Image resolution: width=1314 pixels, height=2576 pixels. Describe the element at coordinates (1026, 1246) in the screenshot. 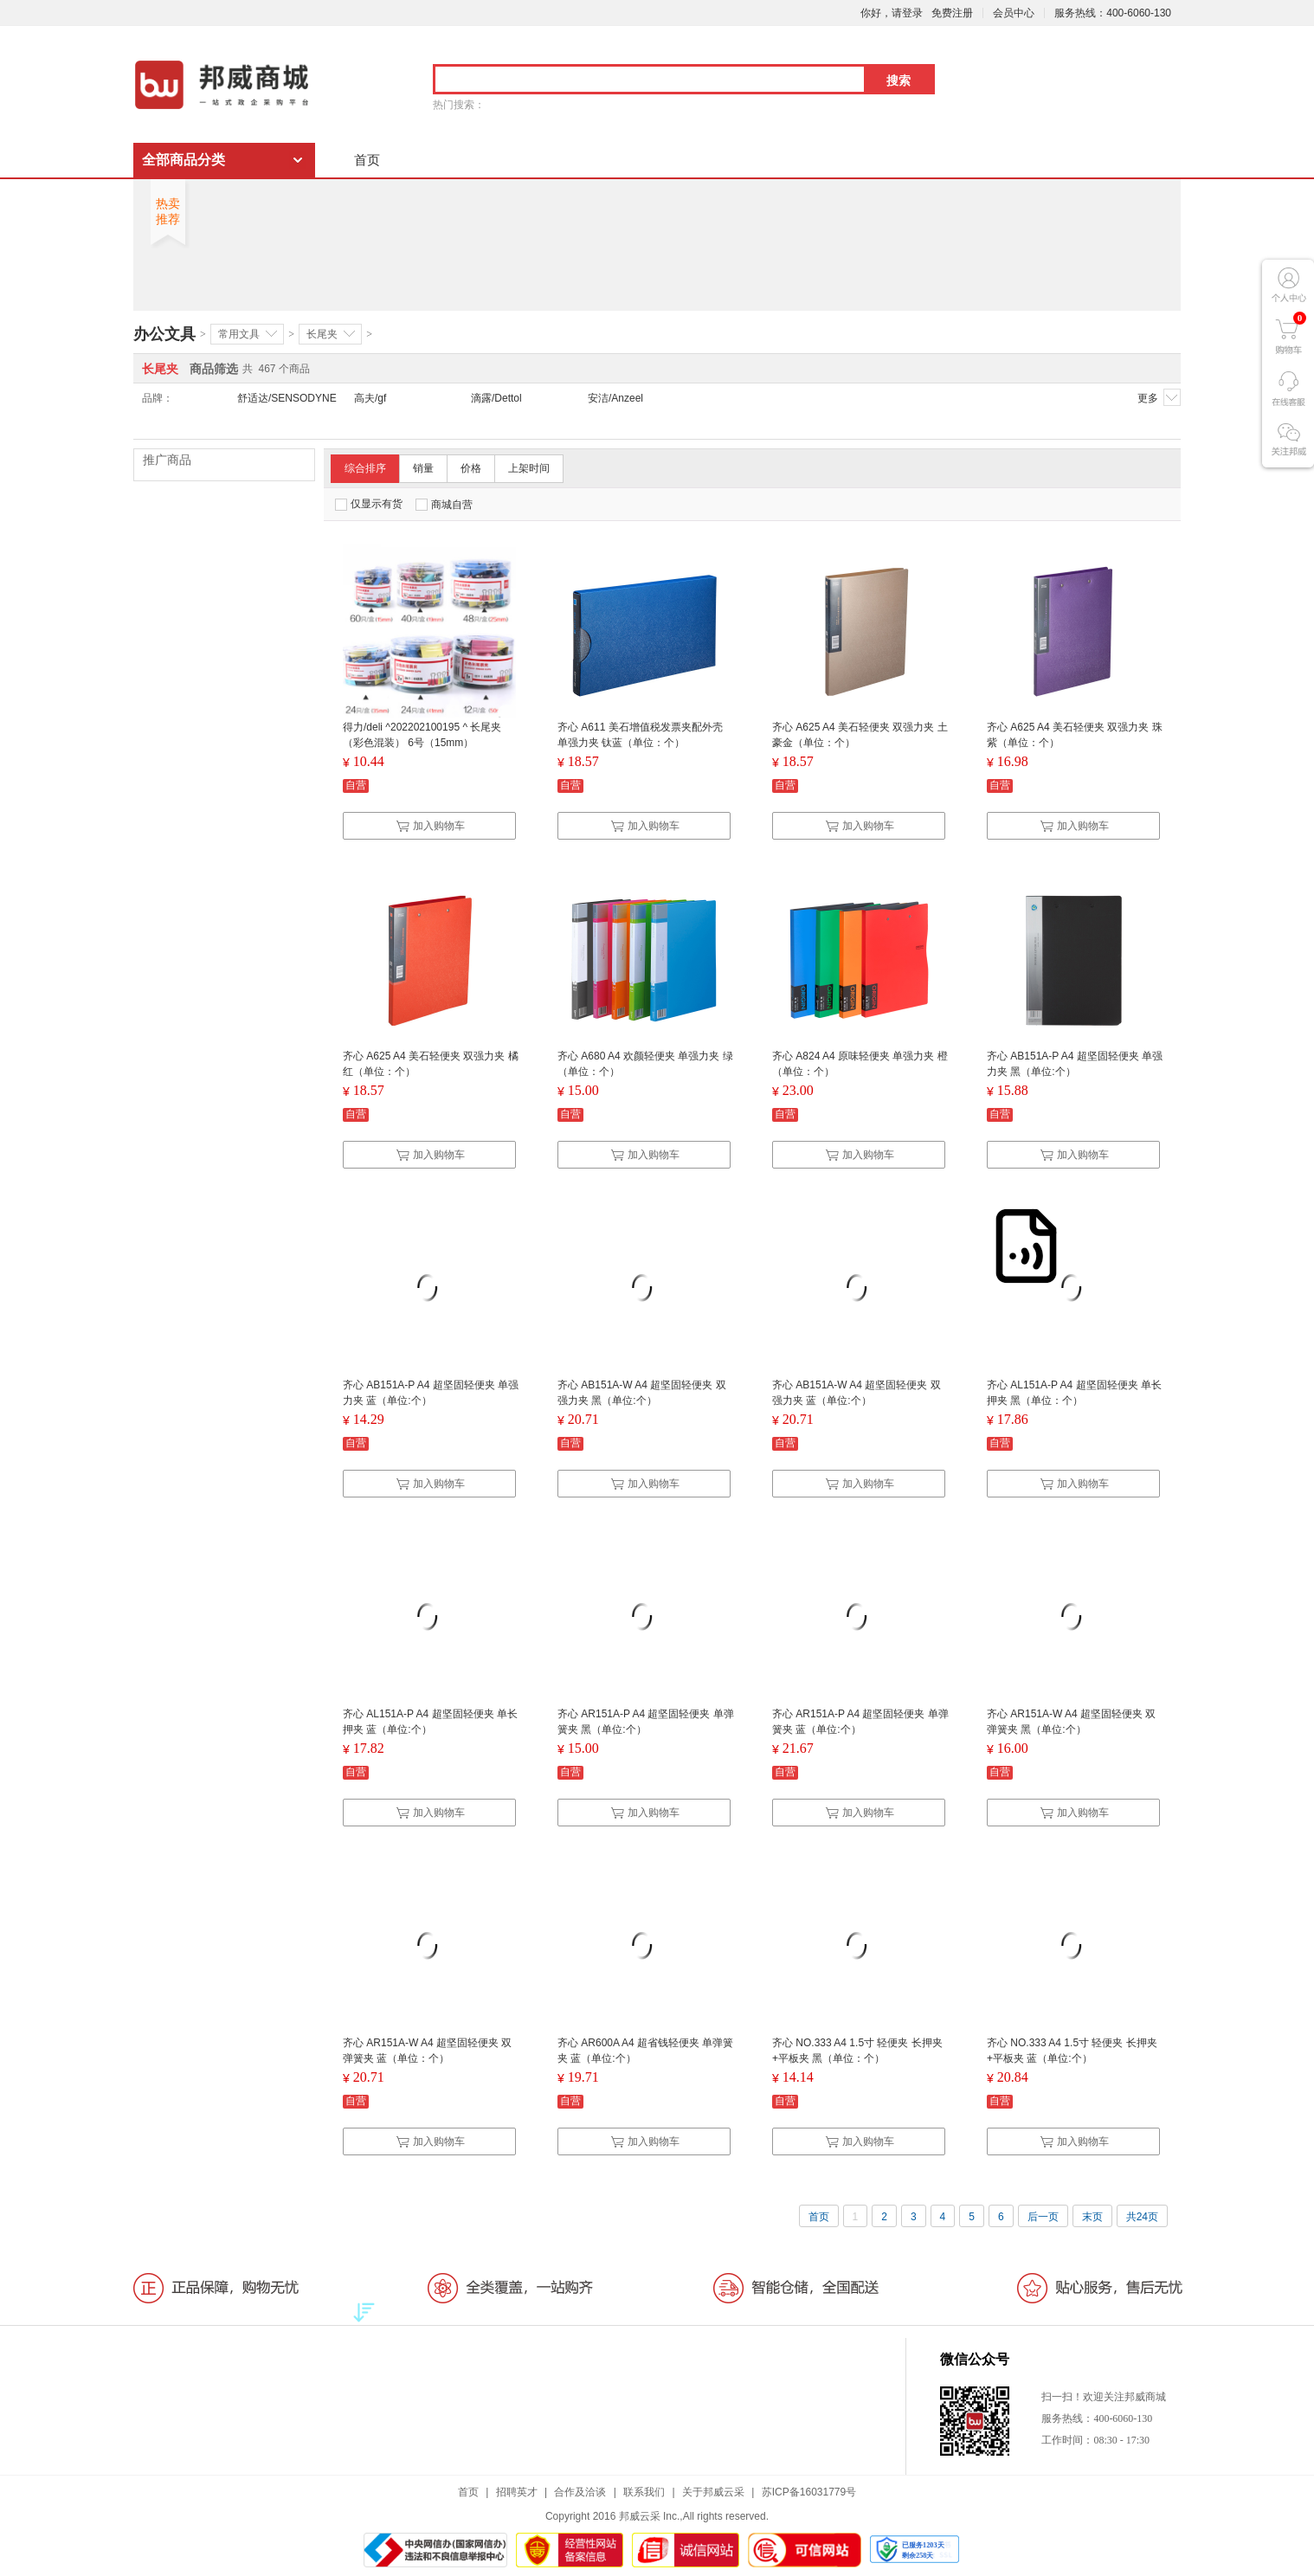

I see `open audio file` at that location.